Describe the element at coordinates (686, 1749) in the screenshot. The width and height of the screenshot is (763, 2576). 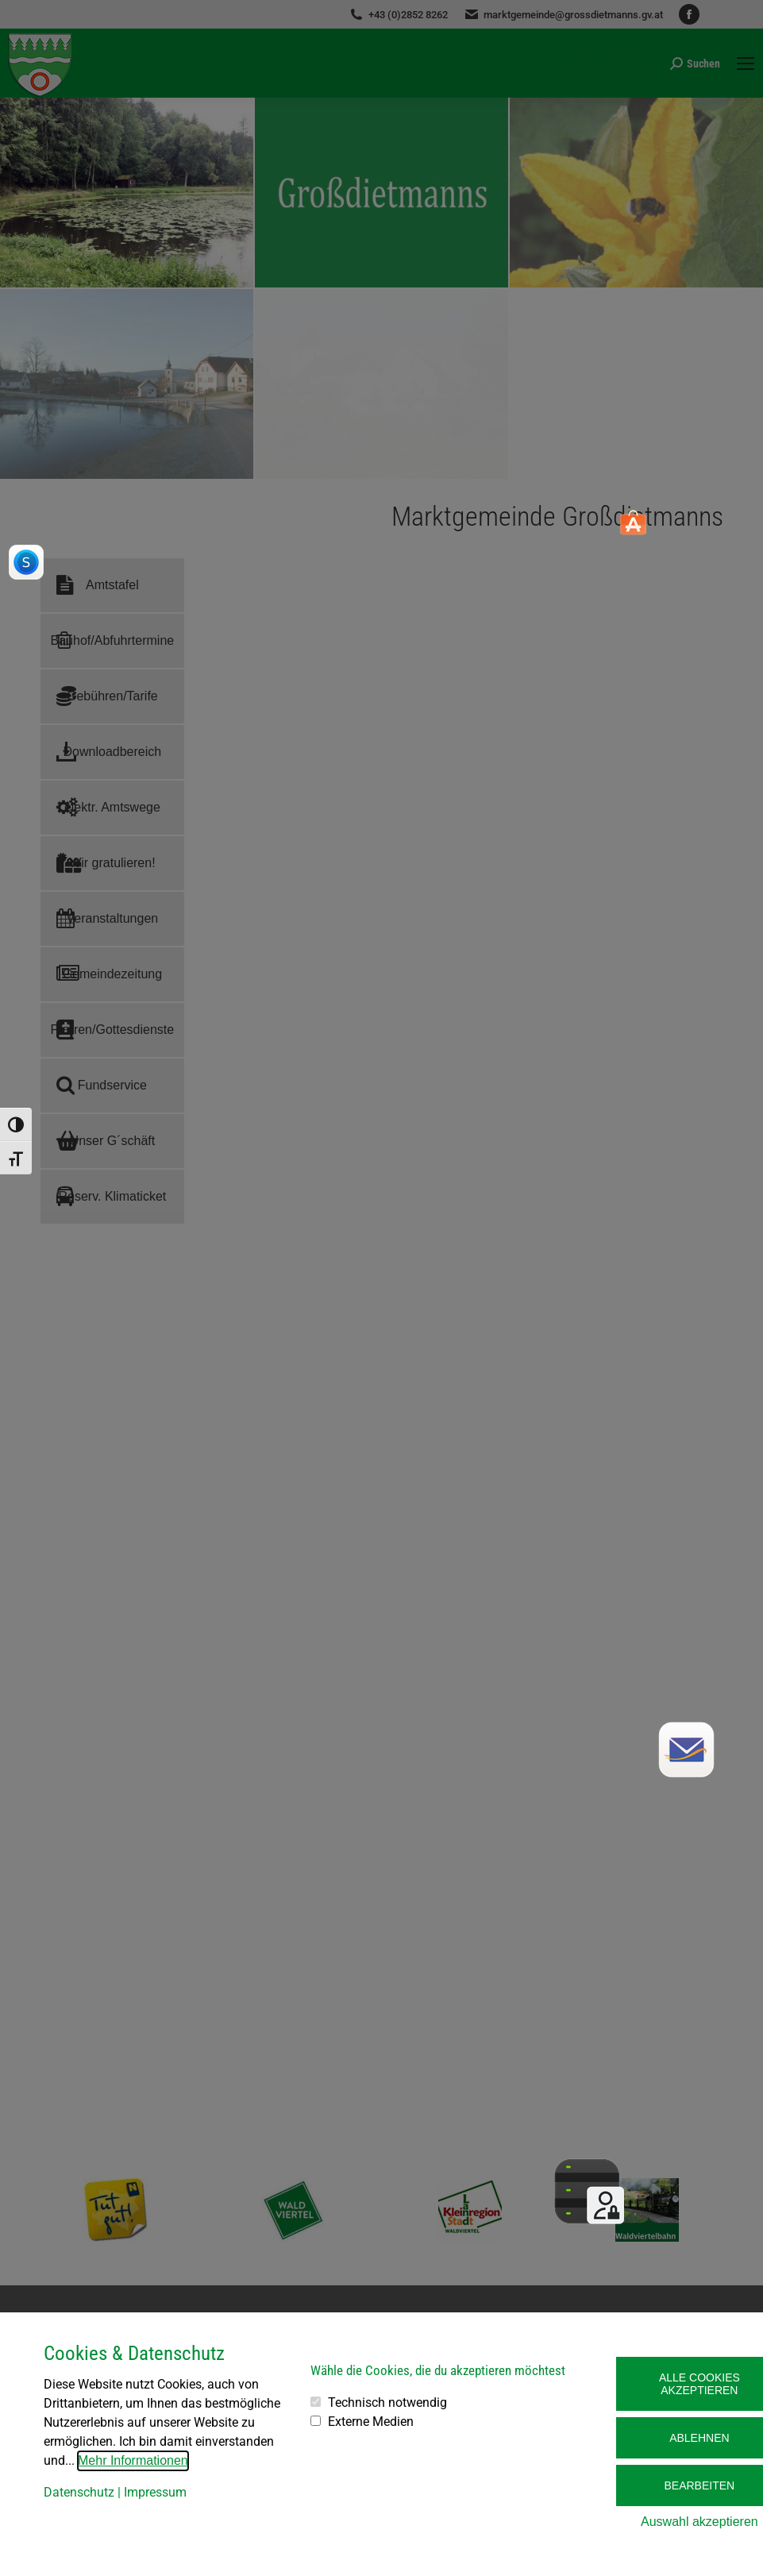
I see `open fastmail email app` at that location.